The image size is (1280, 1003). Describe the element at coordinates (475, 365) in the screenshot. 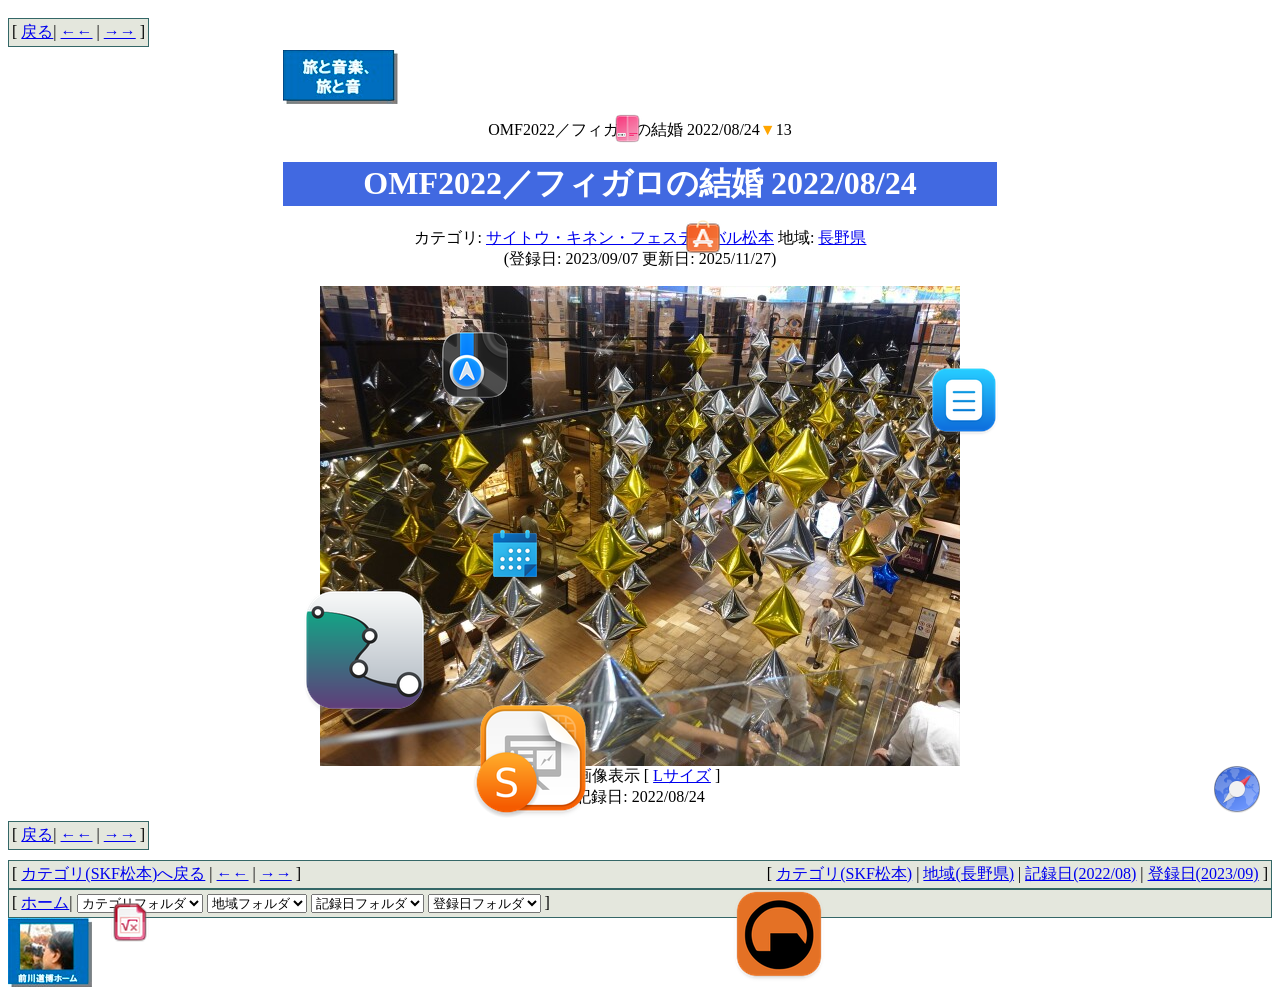

I see `open apple maps` at that location.